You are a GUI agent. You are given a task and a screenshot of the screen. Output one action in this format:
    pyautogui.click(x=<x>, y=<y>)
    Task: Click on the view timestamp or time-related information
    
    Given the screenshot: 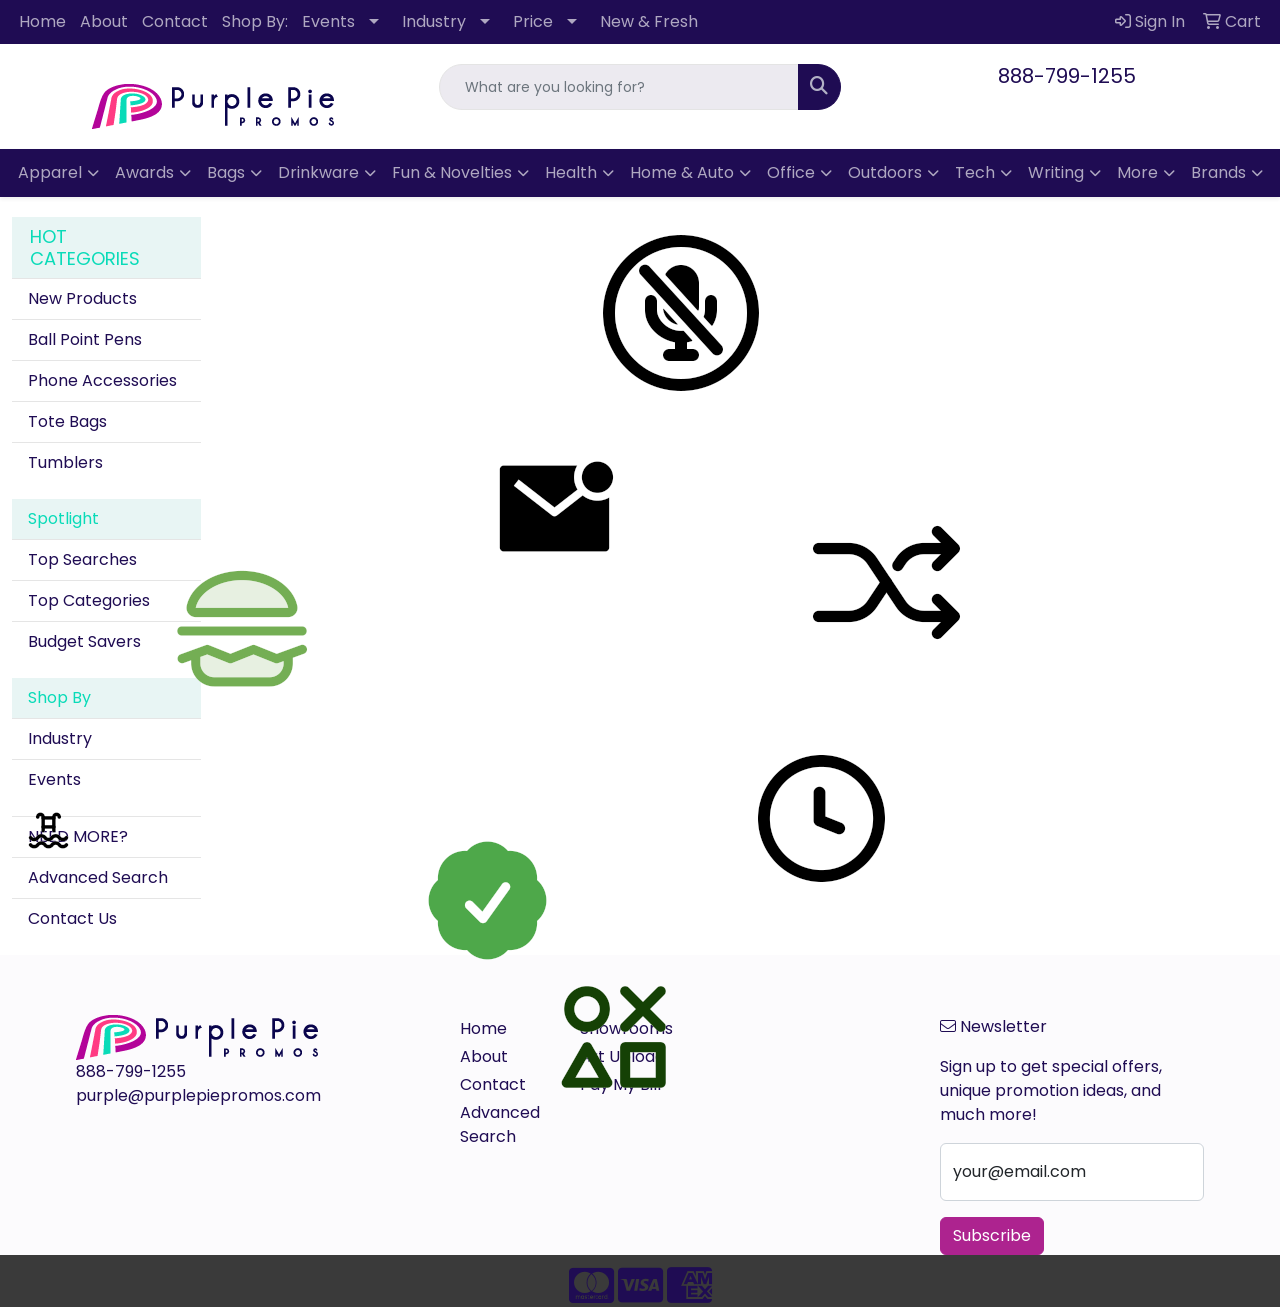 What is the action you would take?
    pyautogui.click(x=821, y=818)
    